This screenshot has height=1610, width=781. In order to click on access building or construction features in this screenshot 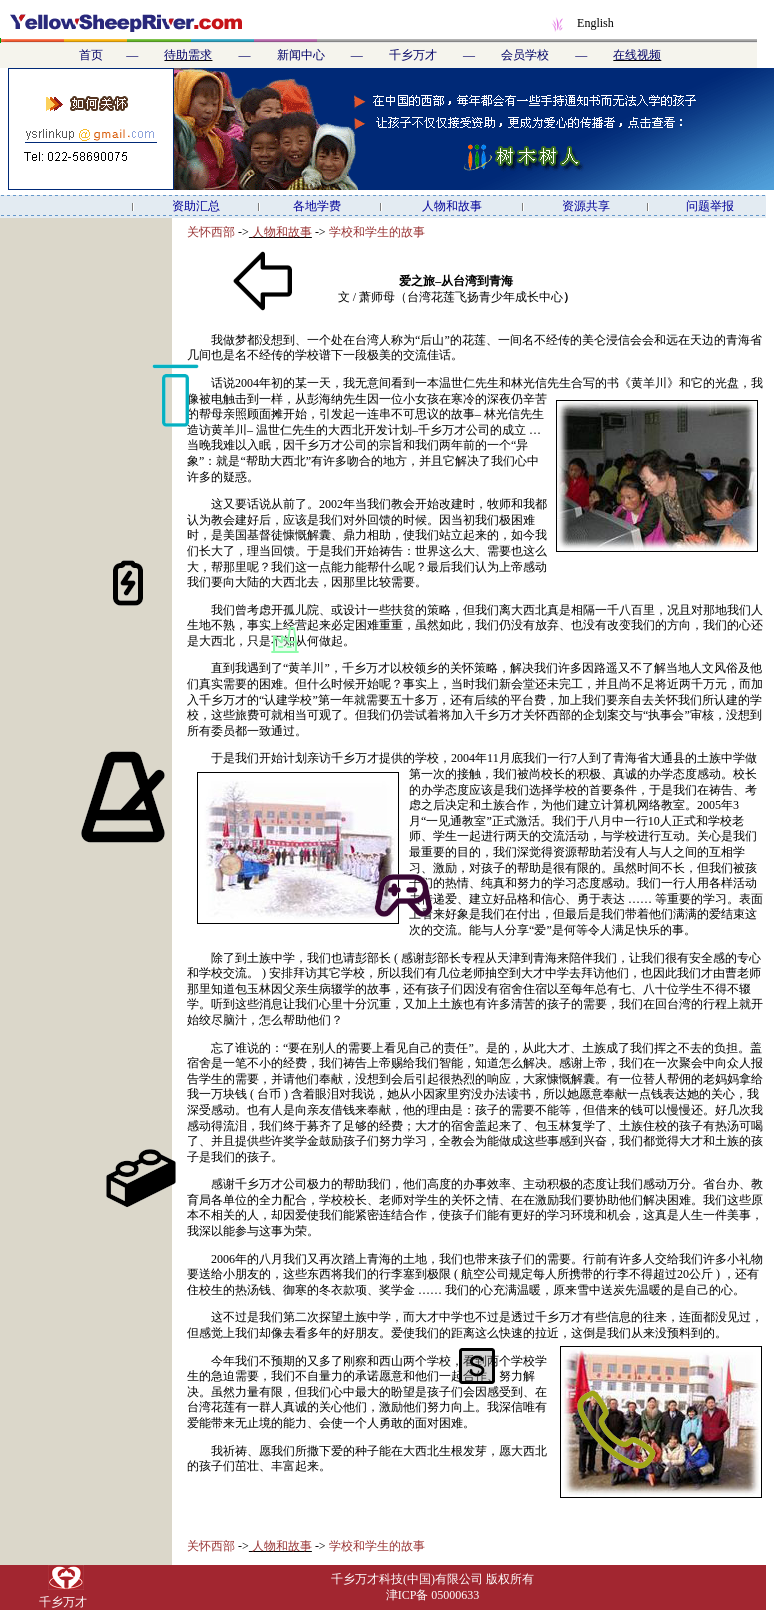, I will do `click(141, 1177)`.